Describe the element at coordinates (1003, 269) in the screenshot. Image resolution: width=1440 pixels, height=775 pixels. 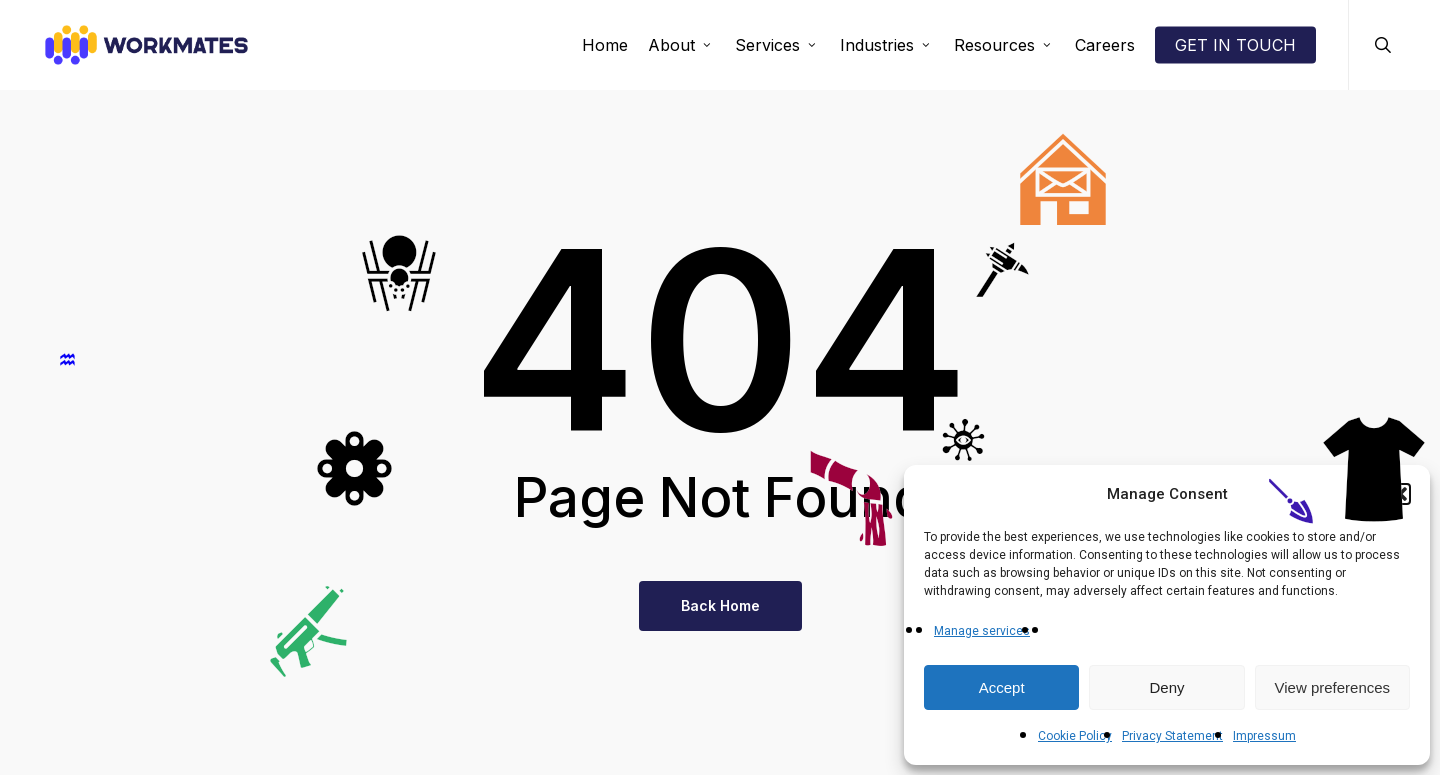
I see `select warhammer as your weapon` at that location.